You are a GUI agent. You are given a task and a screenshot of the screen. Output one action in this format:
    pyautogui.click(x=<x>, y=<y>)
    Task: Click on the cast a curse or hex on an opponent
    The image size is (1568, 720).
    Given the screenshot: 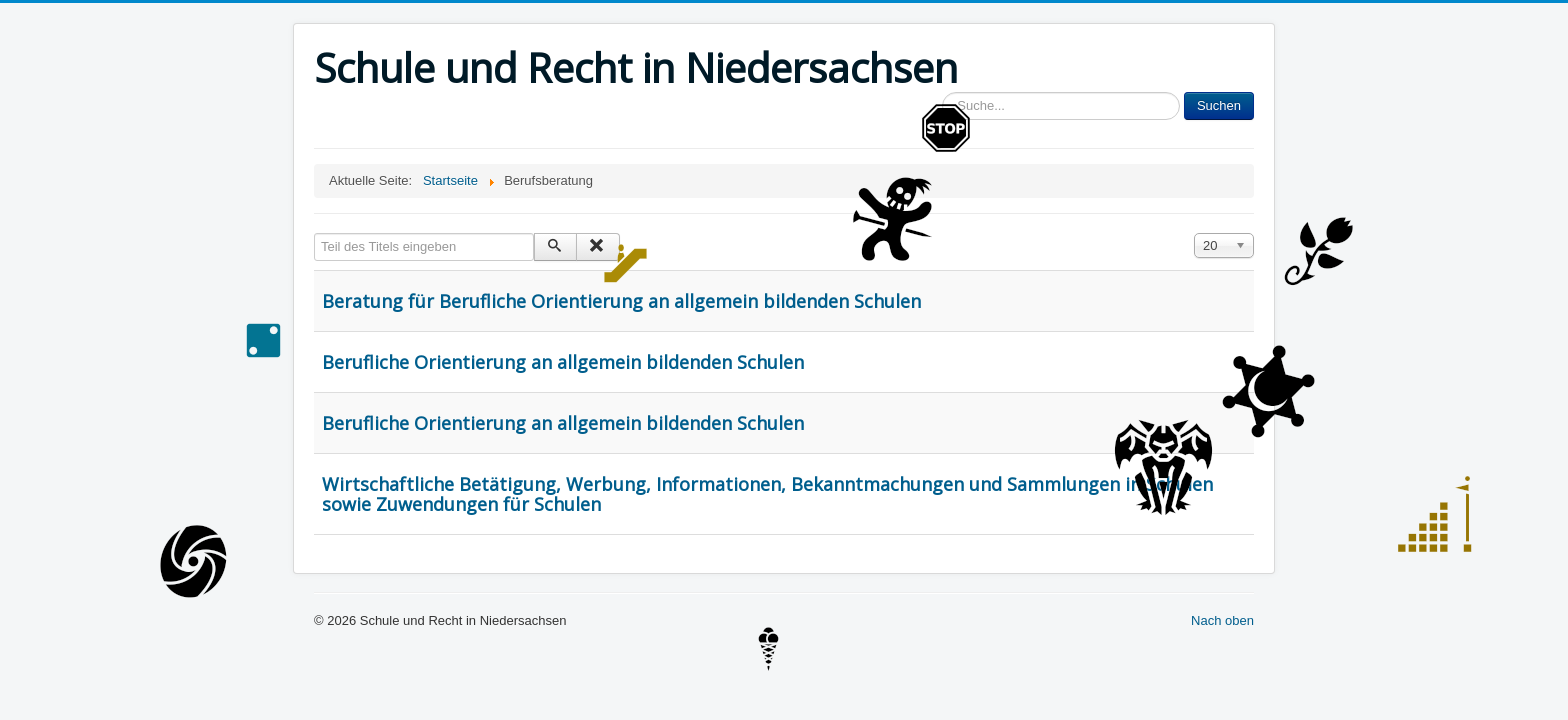 What is the action you would take?
    pyautogui.click(x=894, y=219)
    